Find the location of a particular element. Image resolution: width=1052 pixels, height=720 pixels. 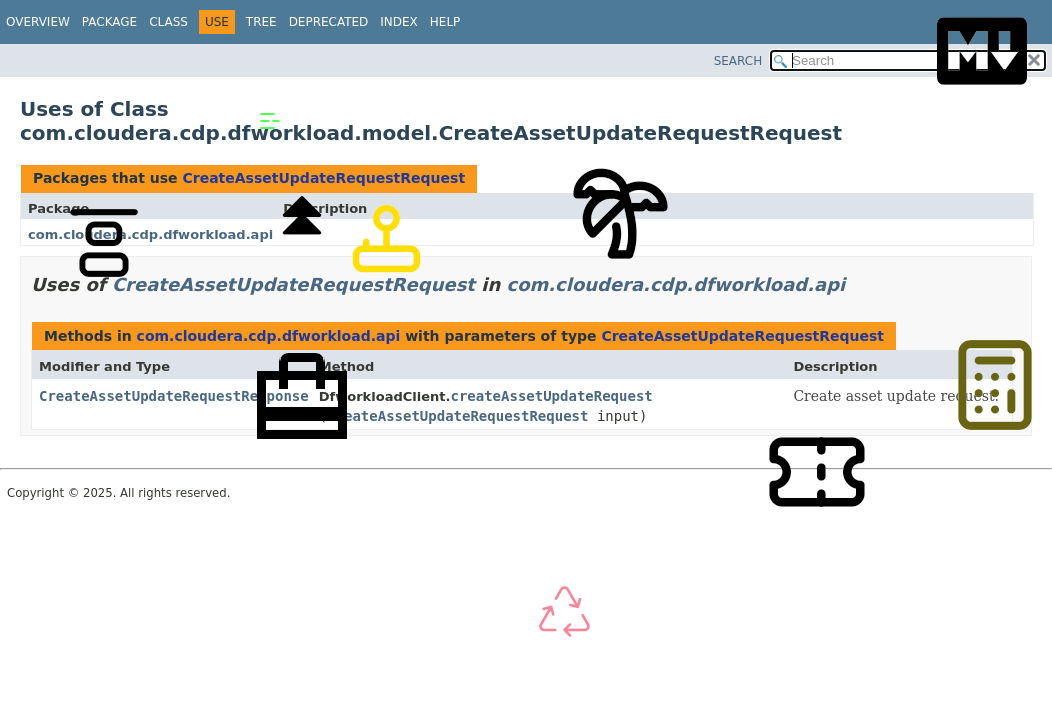

remove an item from the list is located at coordinates (270, 121).